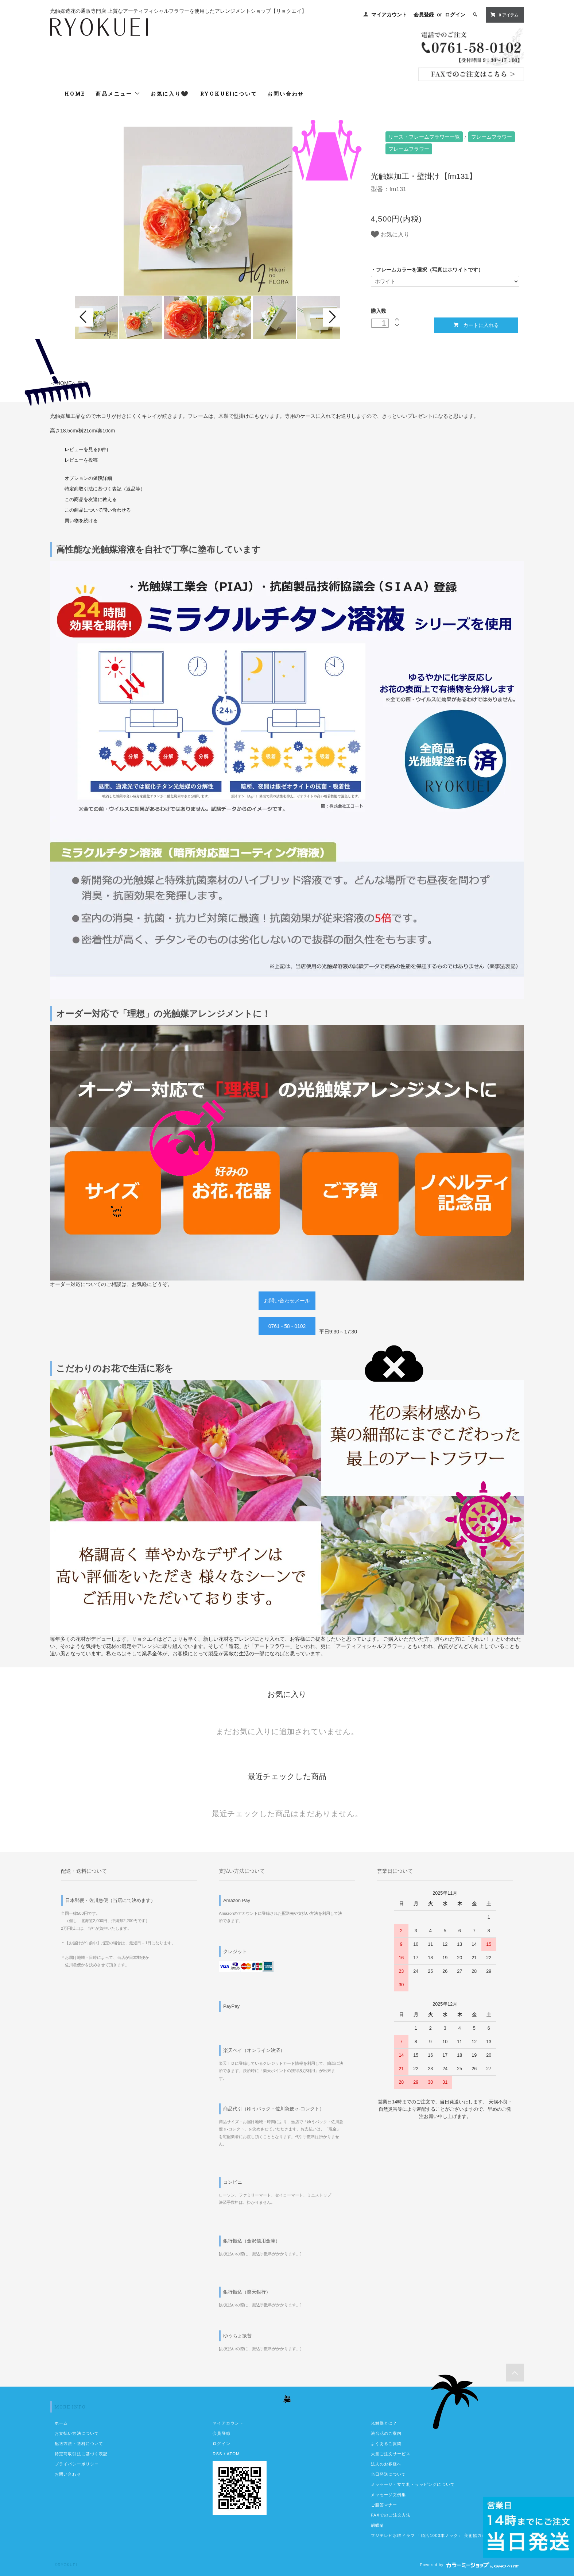  I want to click on indicates a dangerous creature or enemy type, so click(116, 1211).